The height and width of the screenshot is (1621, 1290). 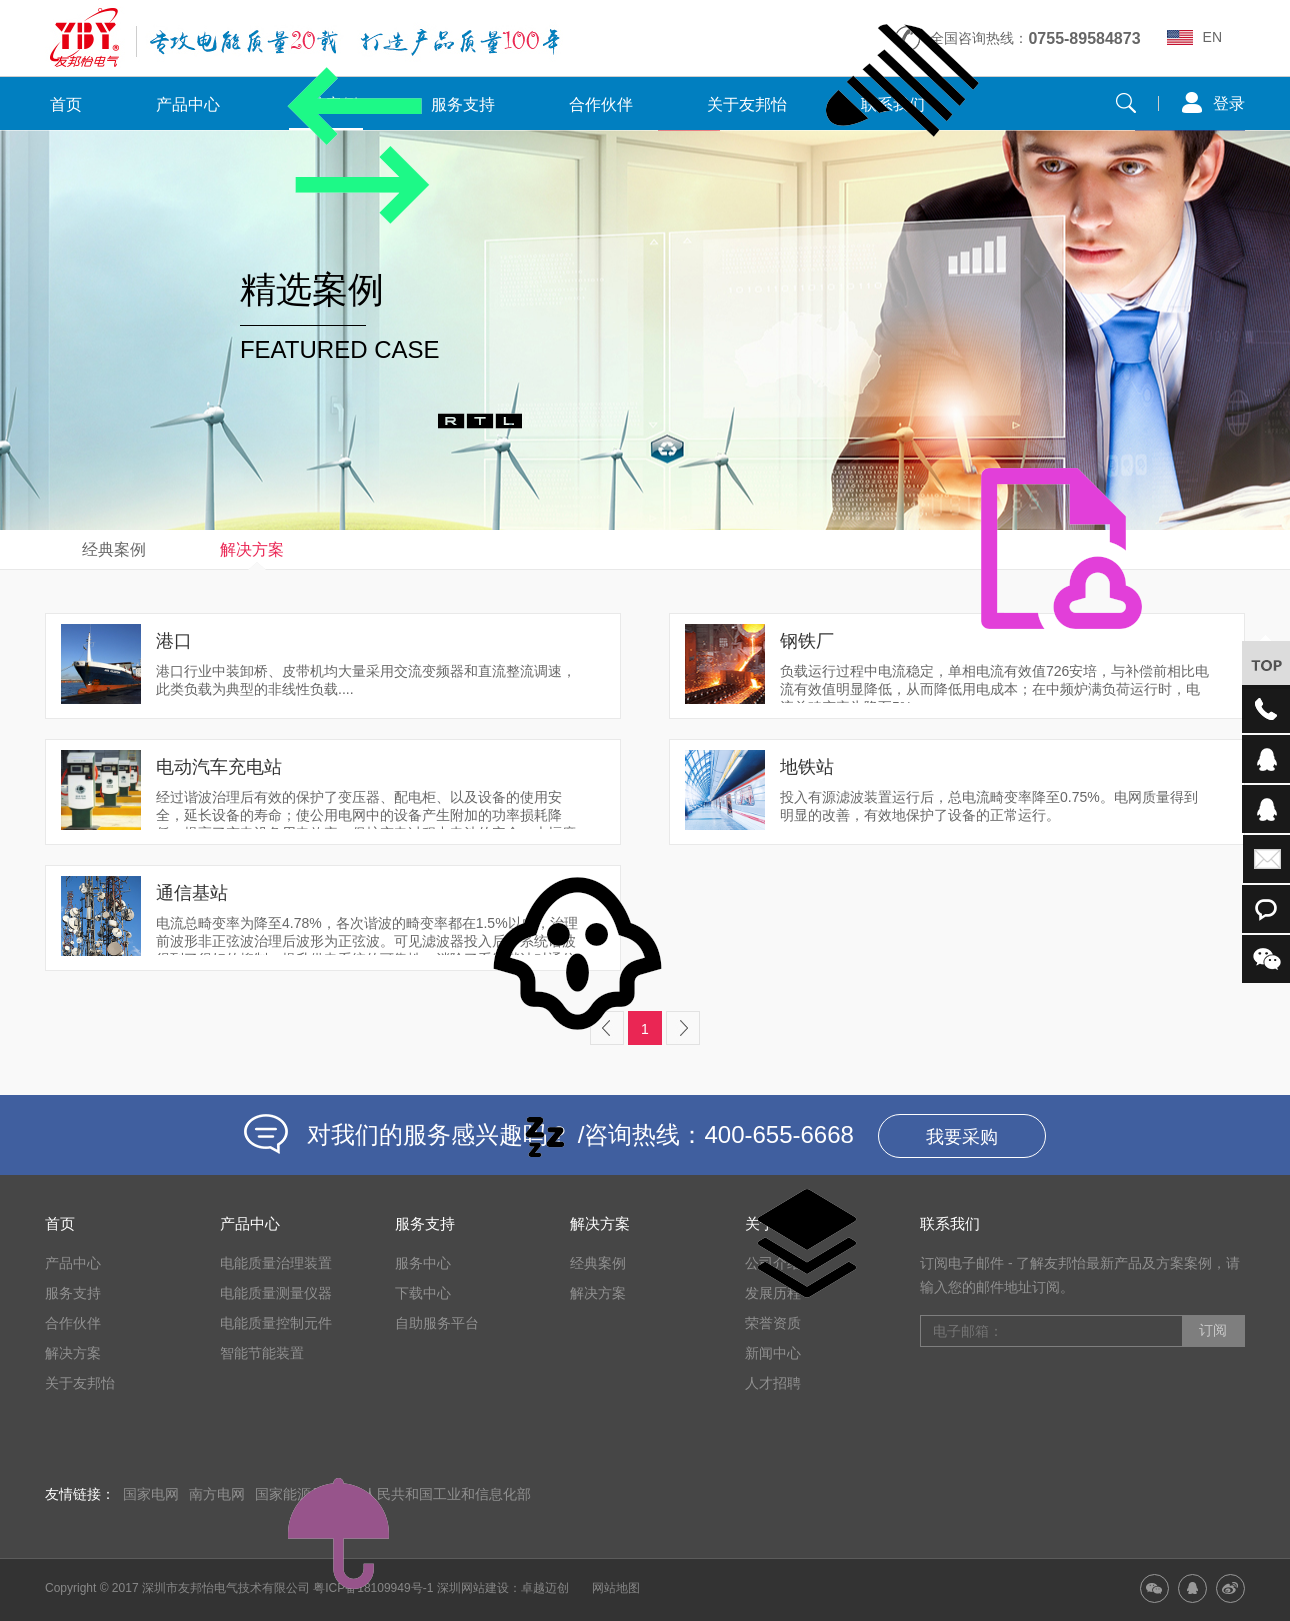 I want to click on view stacked layers or content, so click(x=807, y=1245).